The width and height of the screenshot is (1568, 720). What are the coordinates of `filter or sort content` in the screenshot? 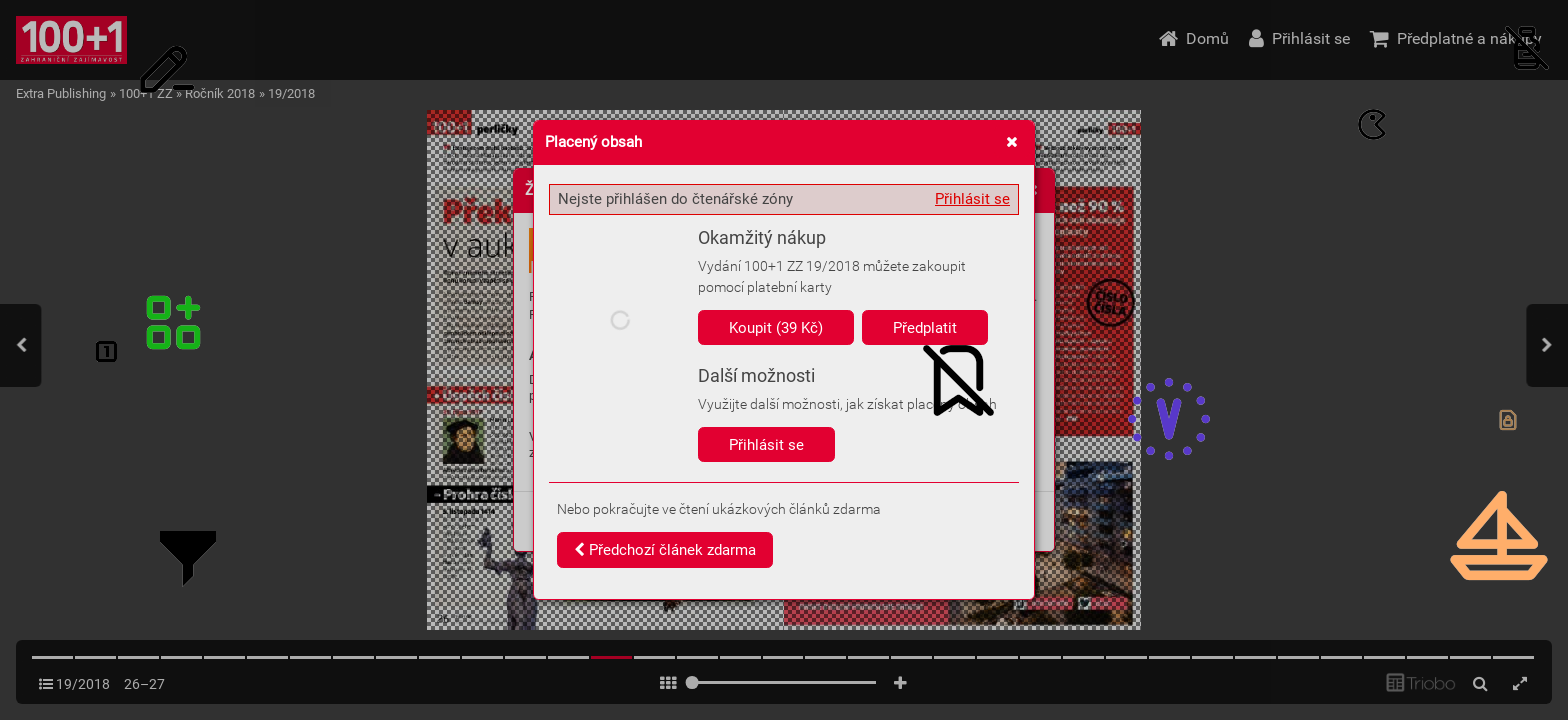 It's located at (188, 559).